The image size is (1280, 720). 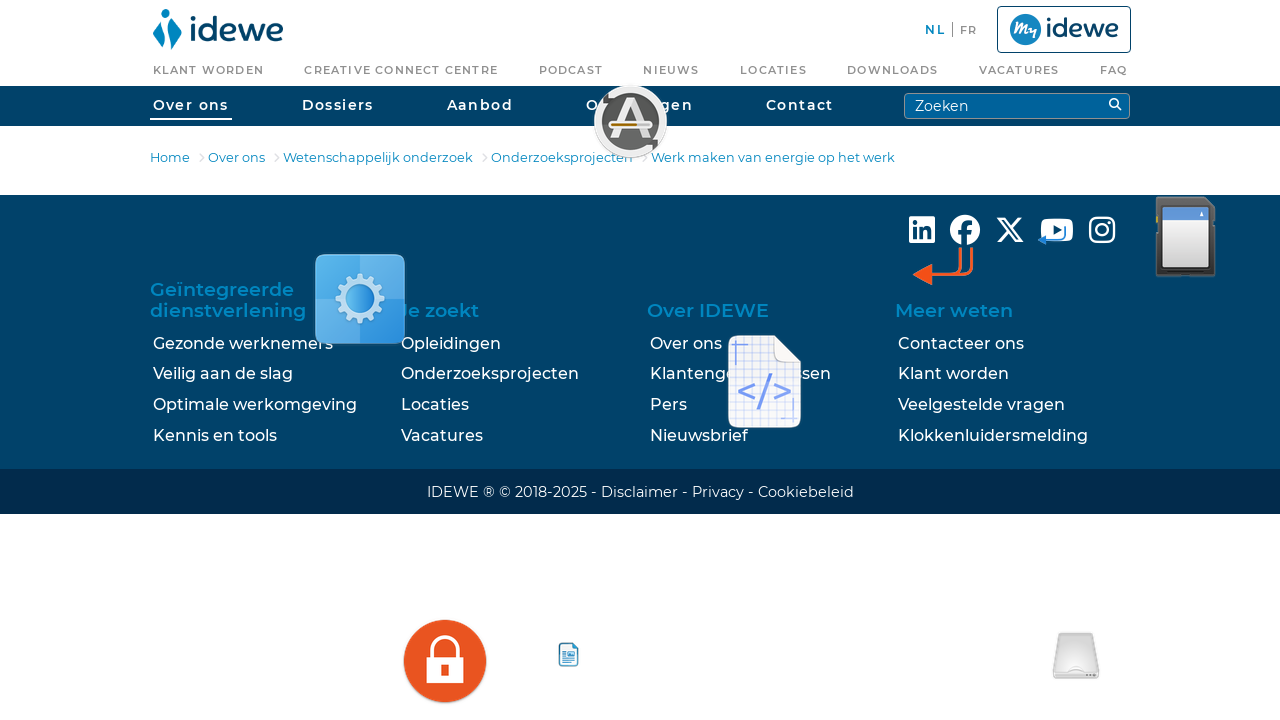 What do you see at coordinates (942, 266) in the screenshot?
I see `reply to all recipients of an email` at bounding box center [942, 266].